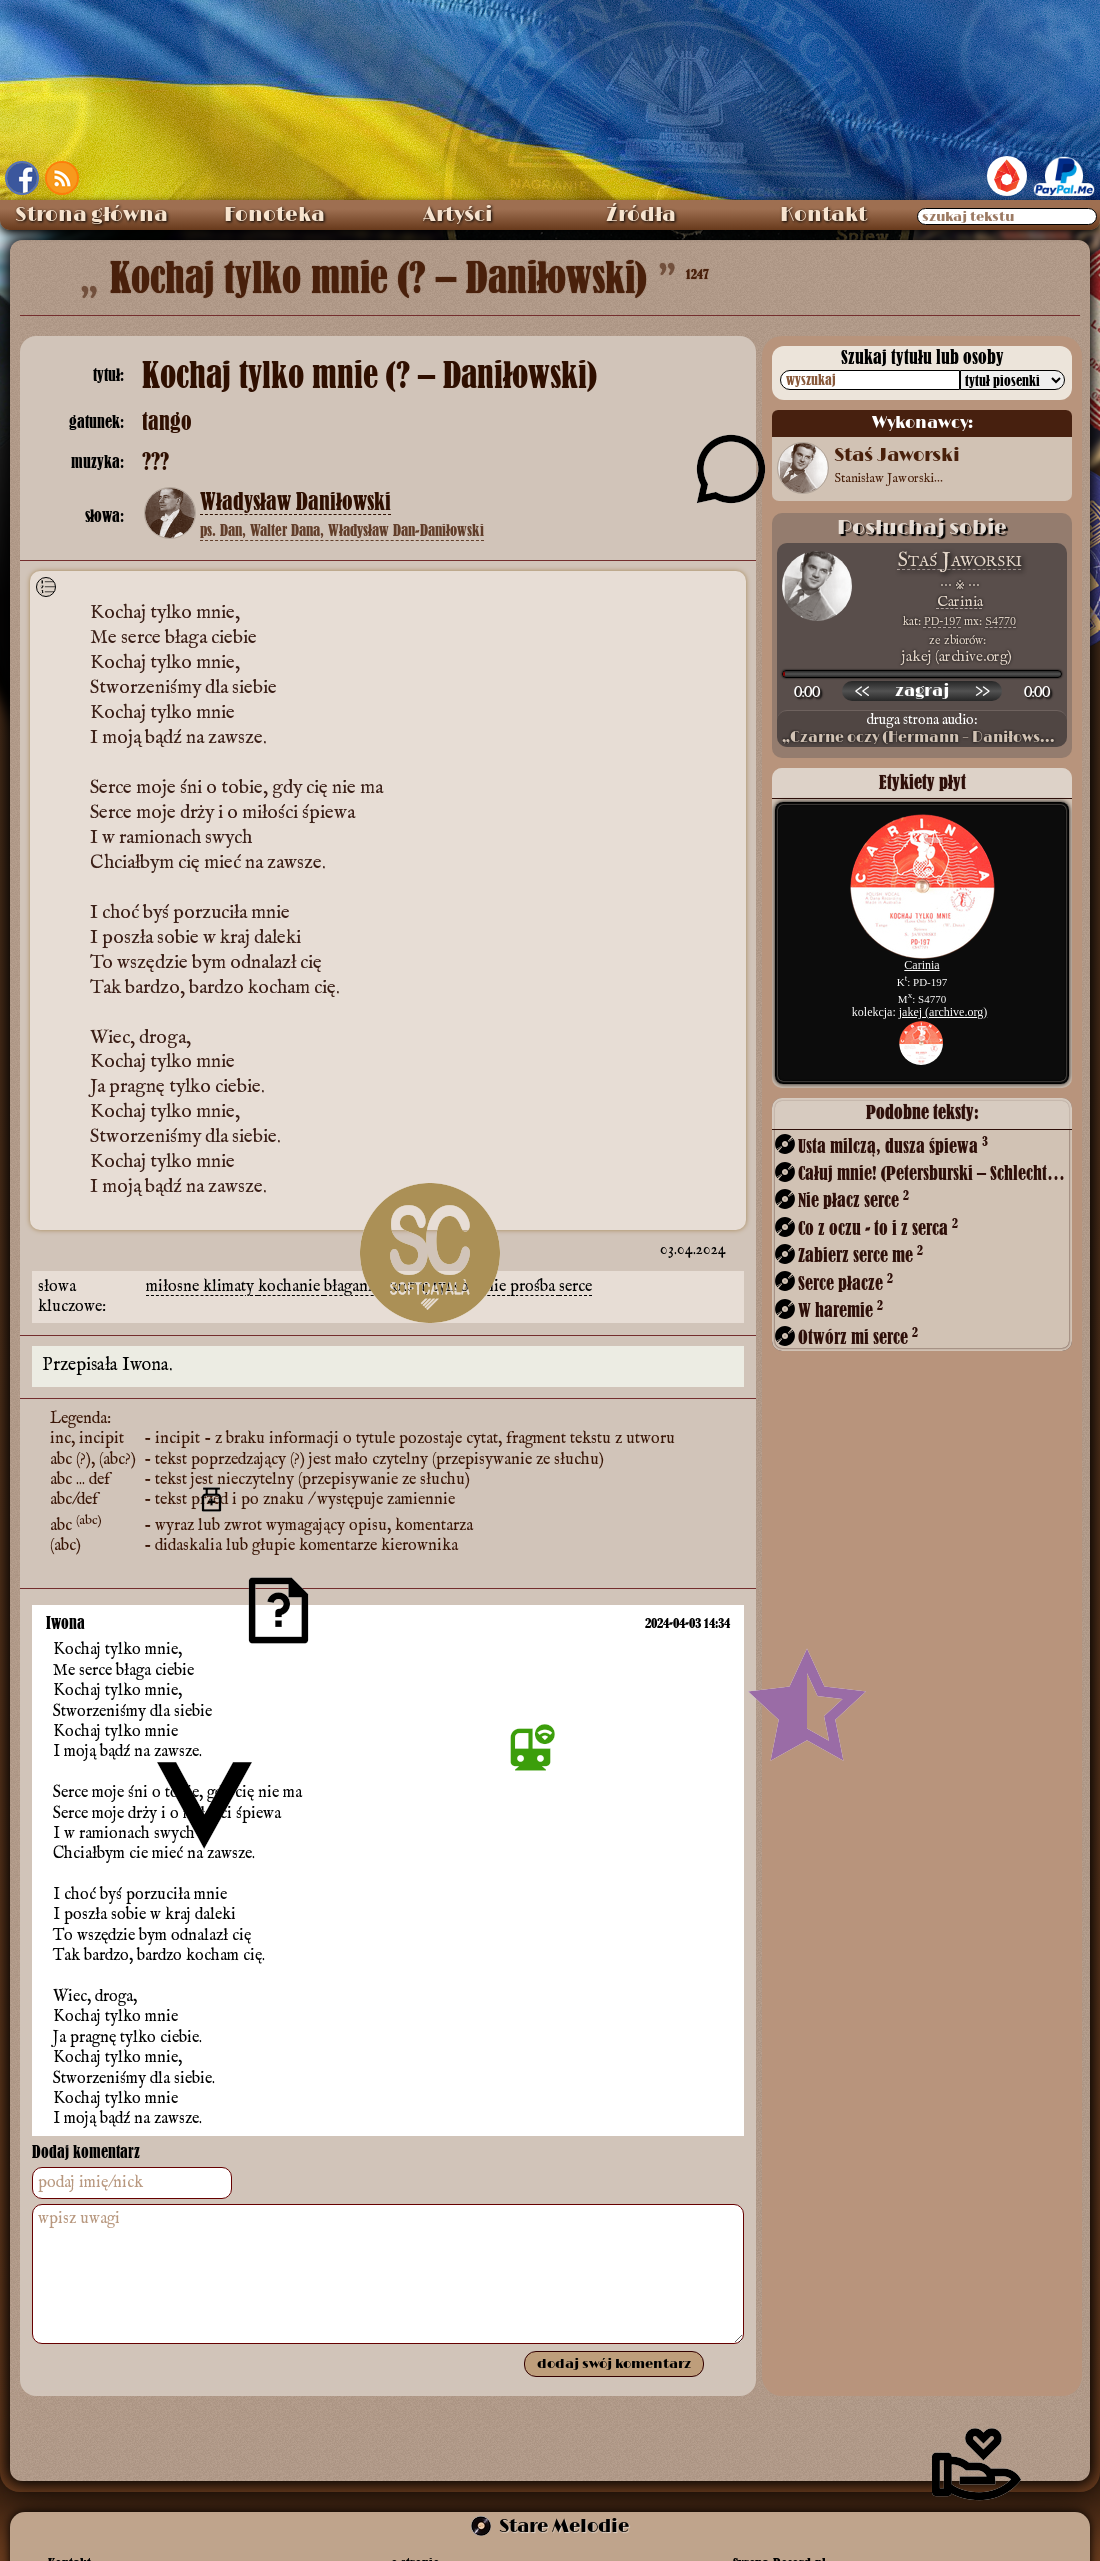 This screenshot has height=2561, width=1100. What do you see at coordinates (211, 1499) in the screenshot?
I see `view medication information` at bounding box center [211, 1499].